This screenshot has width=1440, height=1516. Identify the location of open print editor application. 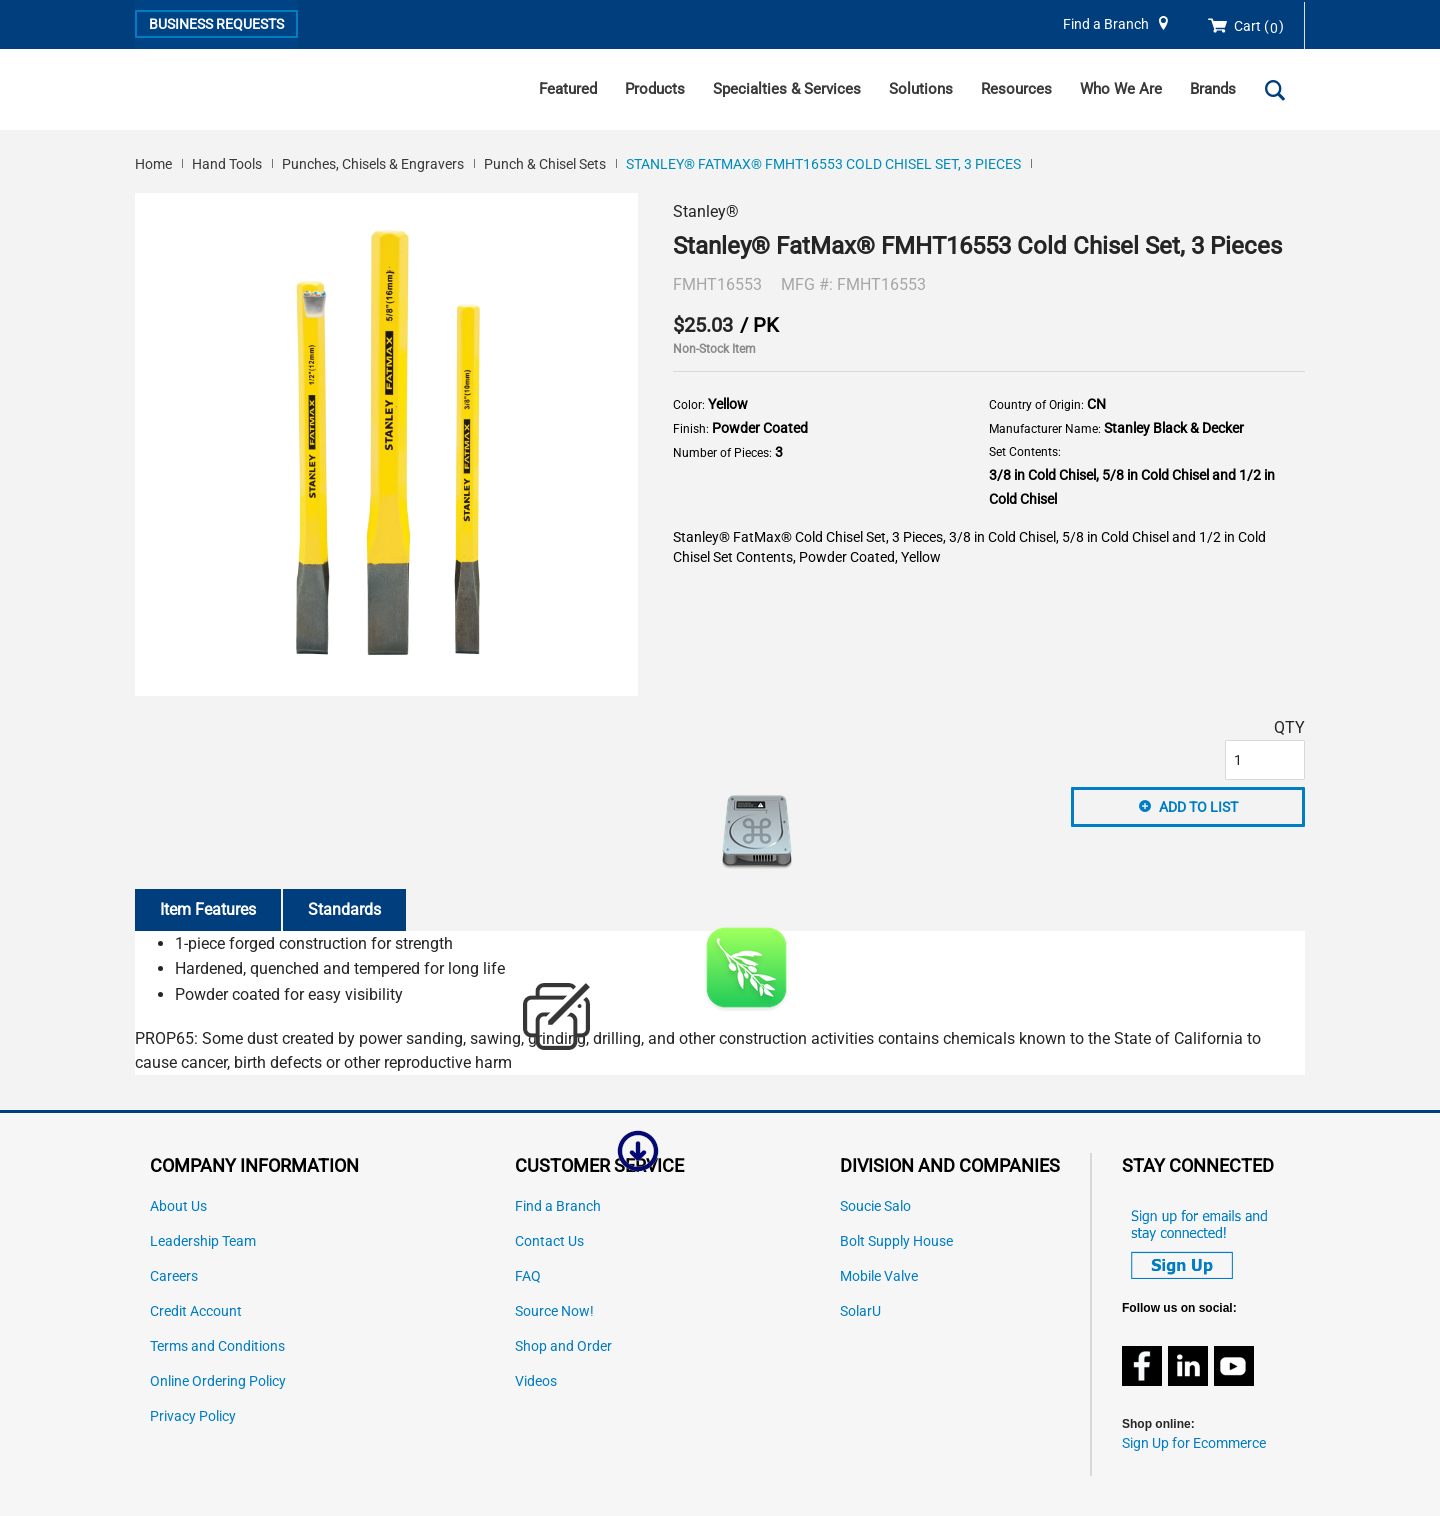
(556, 1016).